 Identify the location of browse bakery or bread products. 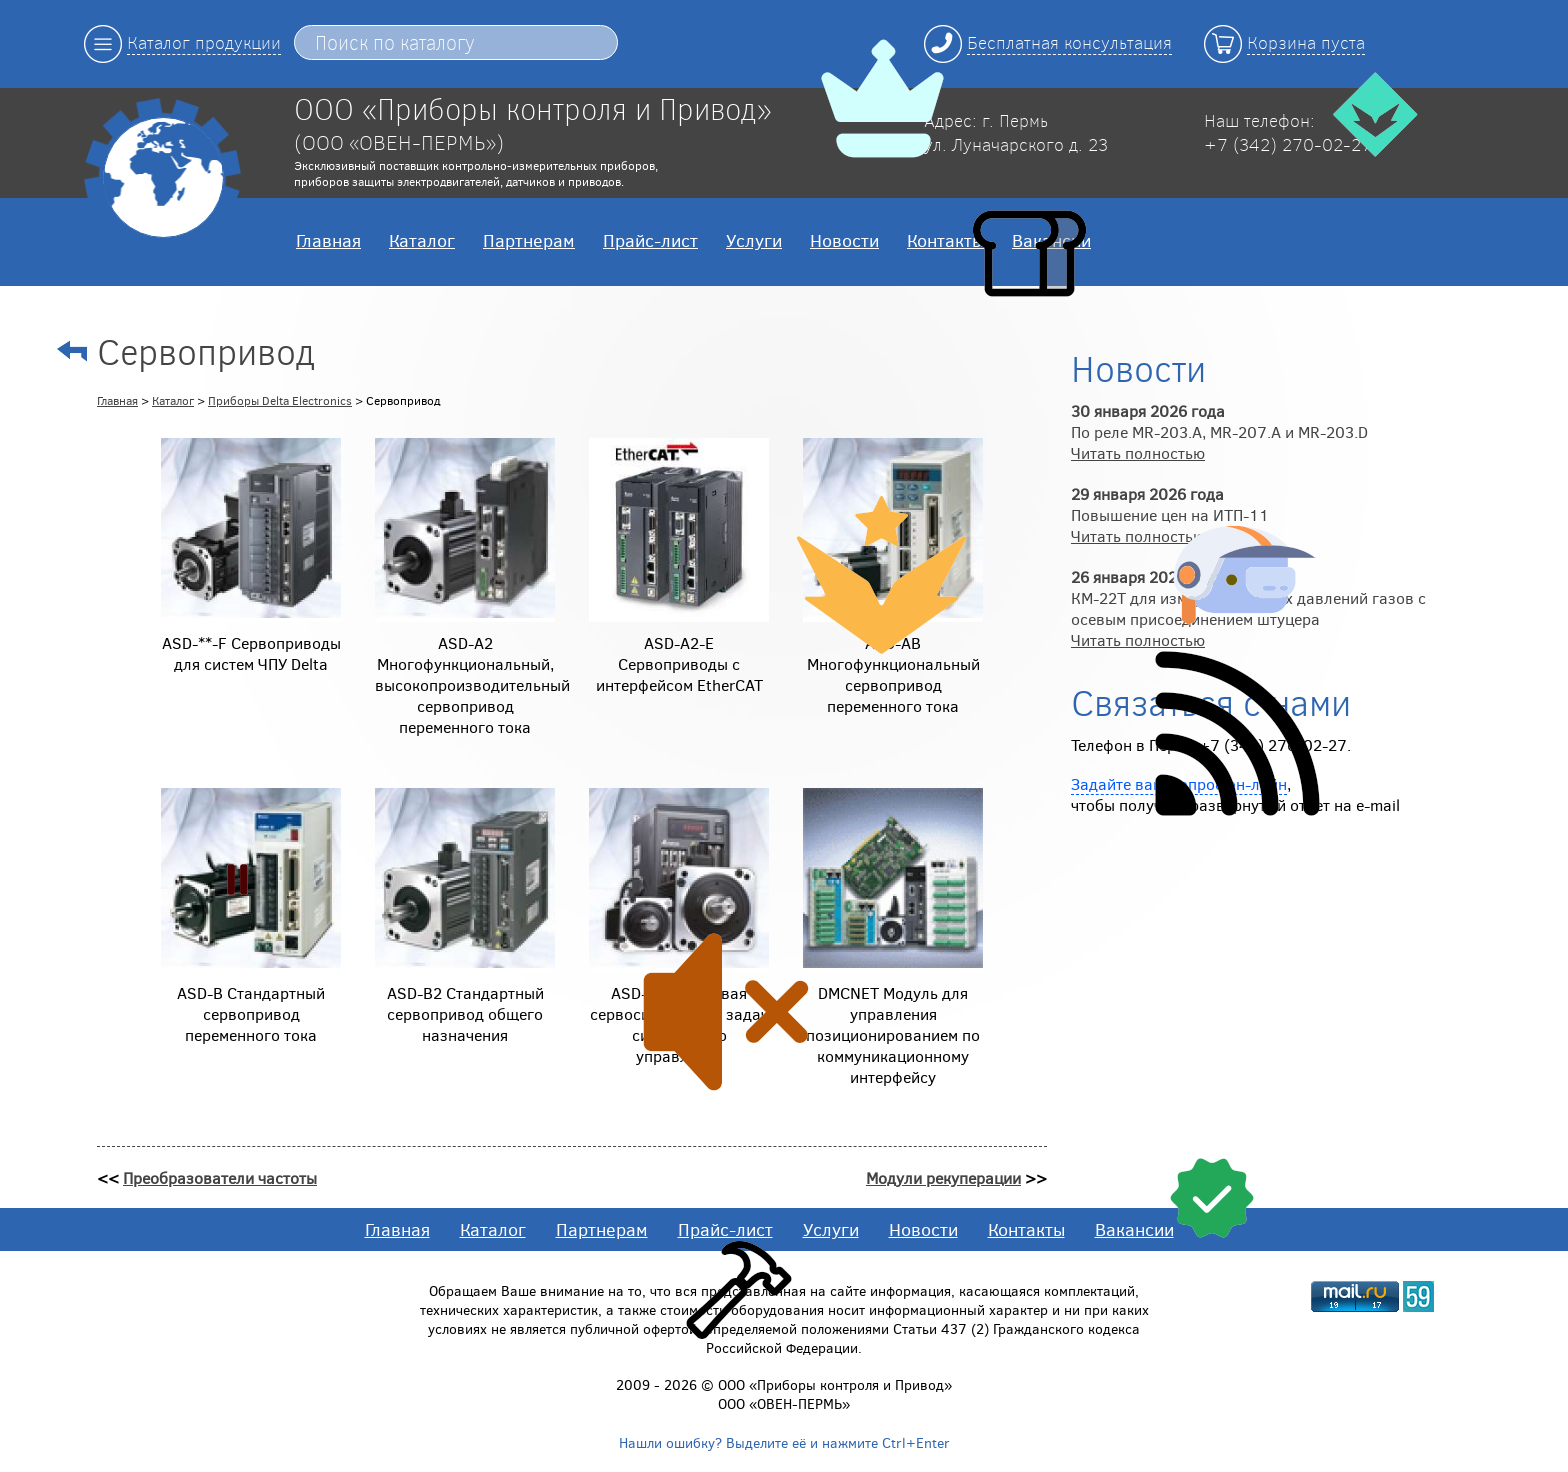
(1031, 253).